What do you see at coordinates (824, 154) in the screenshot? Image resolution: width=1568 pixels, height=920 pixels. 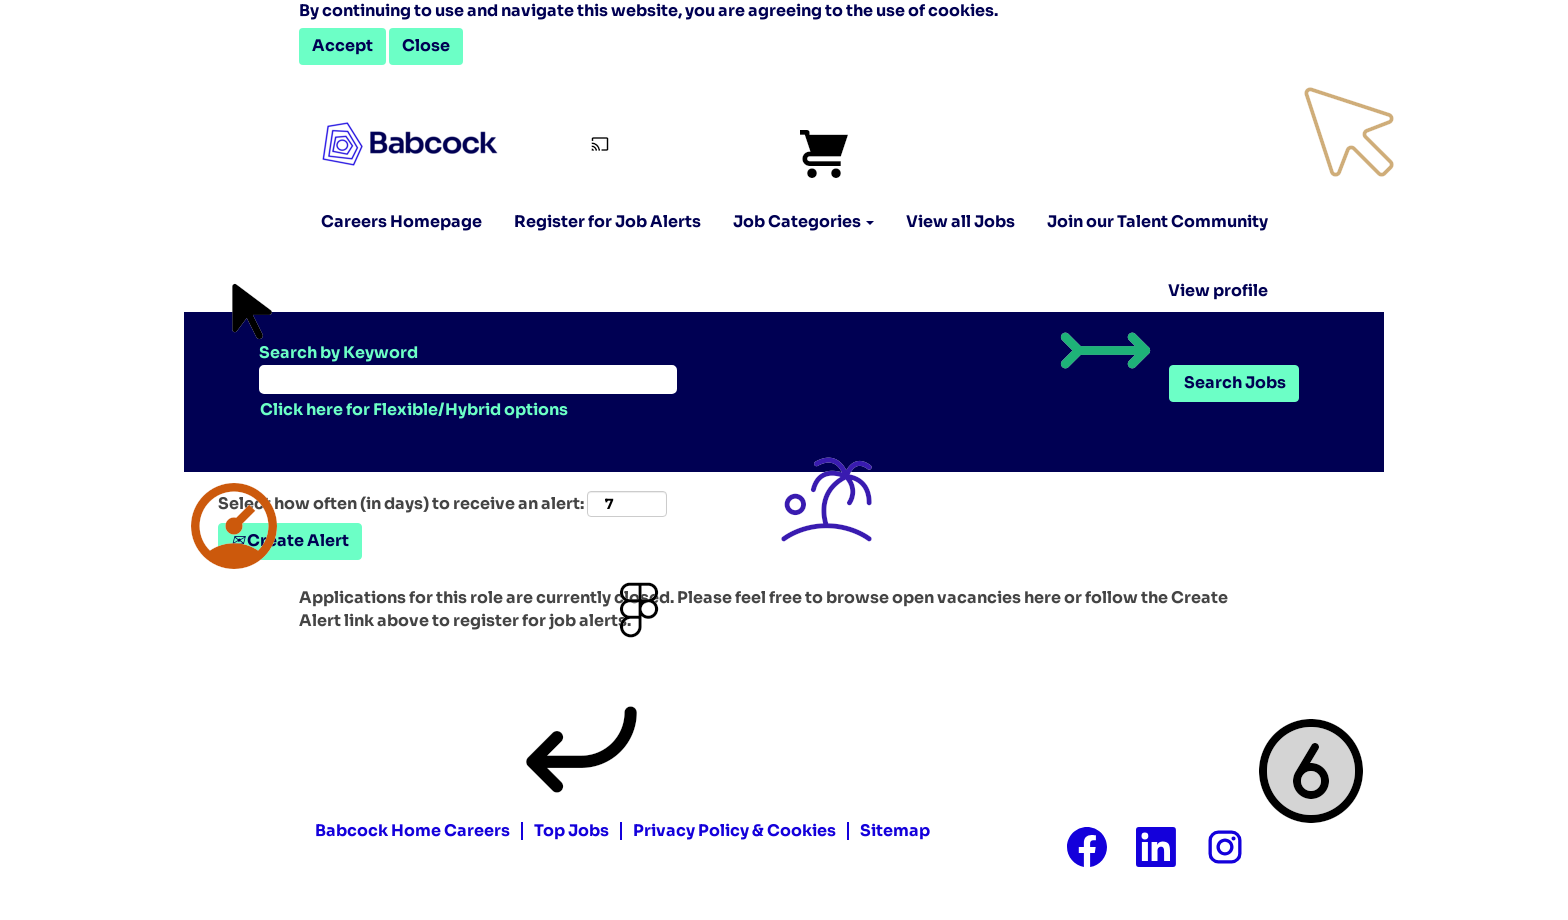 I see `view your shopping cart` at bounding box center [824, 154].